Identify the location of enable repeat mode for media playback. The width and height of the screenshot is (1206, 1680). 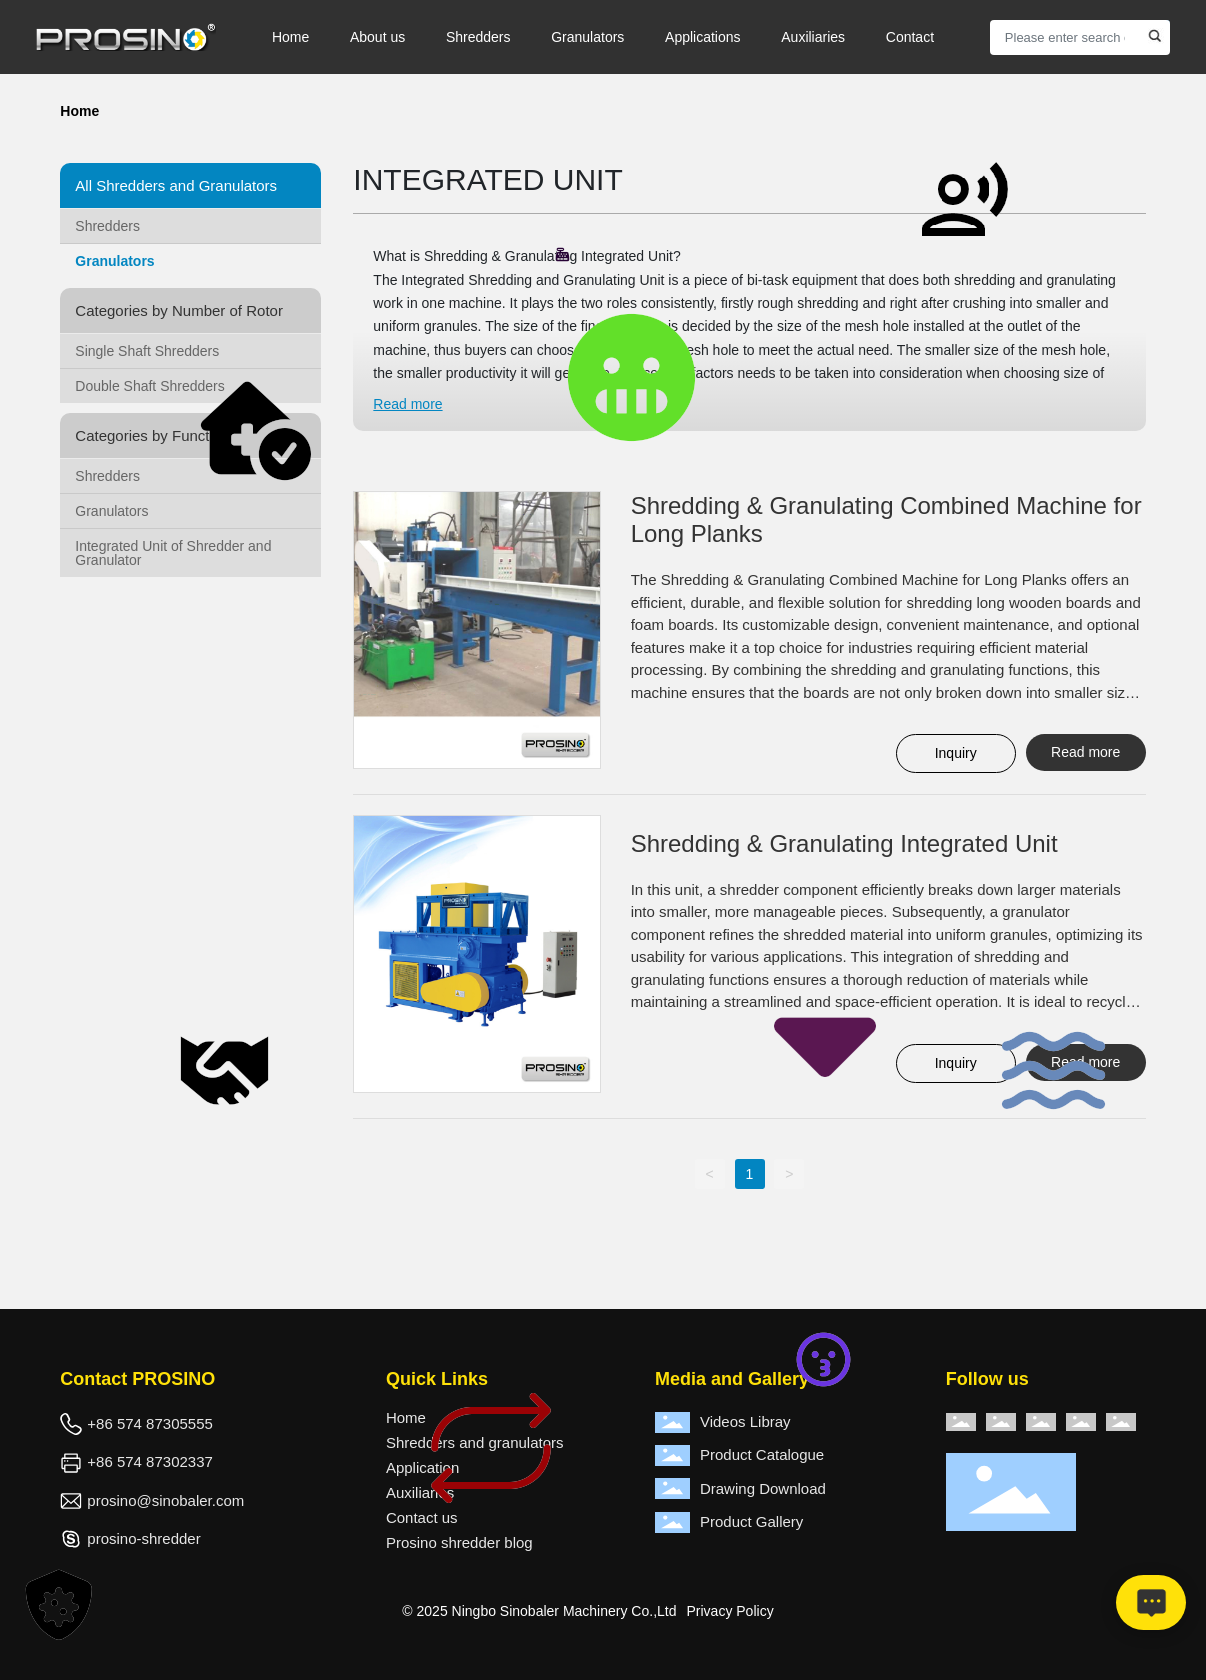
(491, 1448).